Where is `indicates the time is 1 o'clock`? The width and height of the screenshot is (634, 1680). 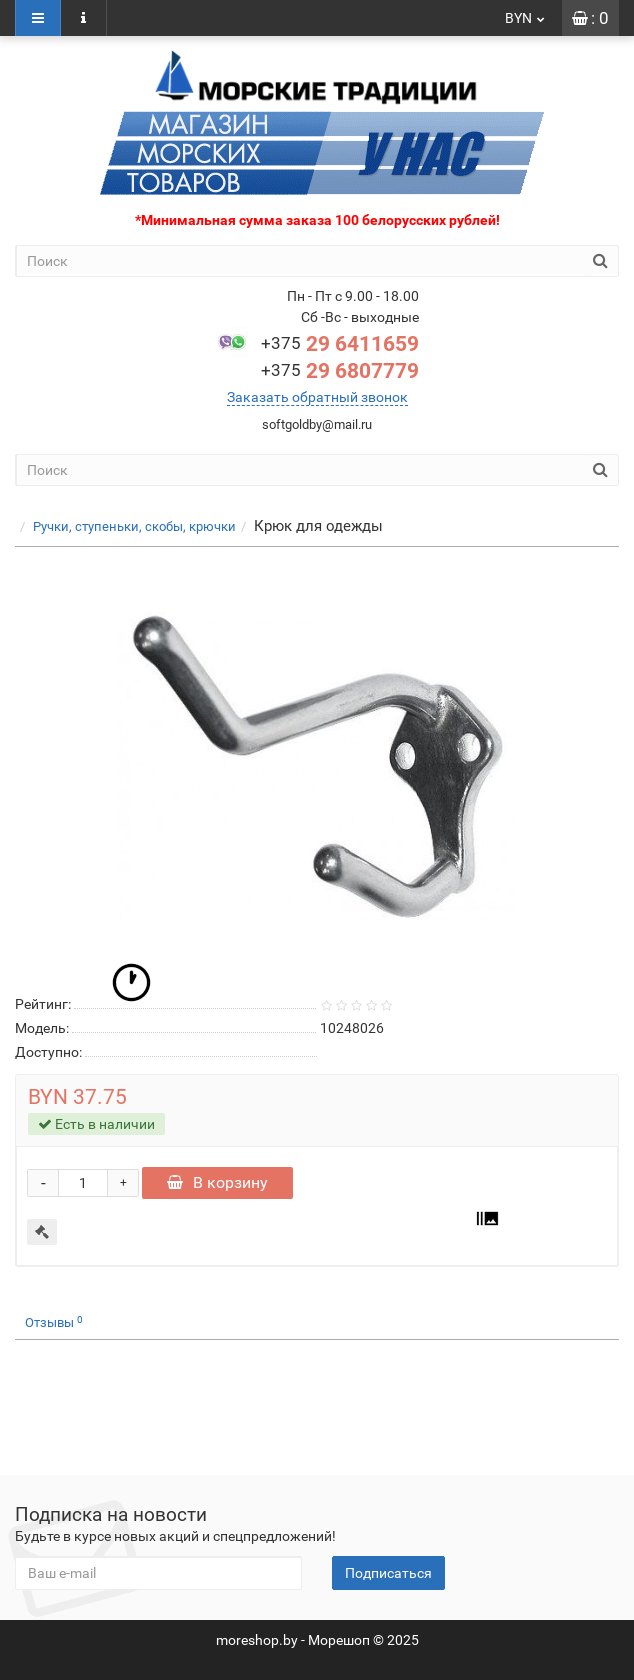
indicates the time is 1 o'clock is located at coordinates (131, 982).